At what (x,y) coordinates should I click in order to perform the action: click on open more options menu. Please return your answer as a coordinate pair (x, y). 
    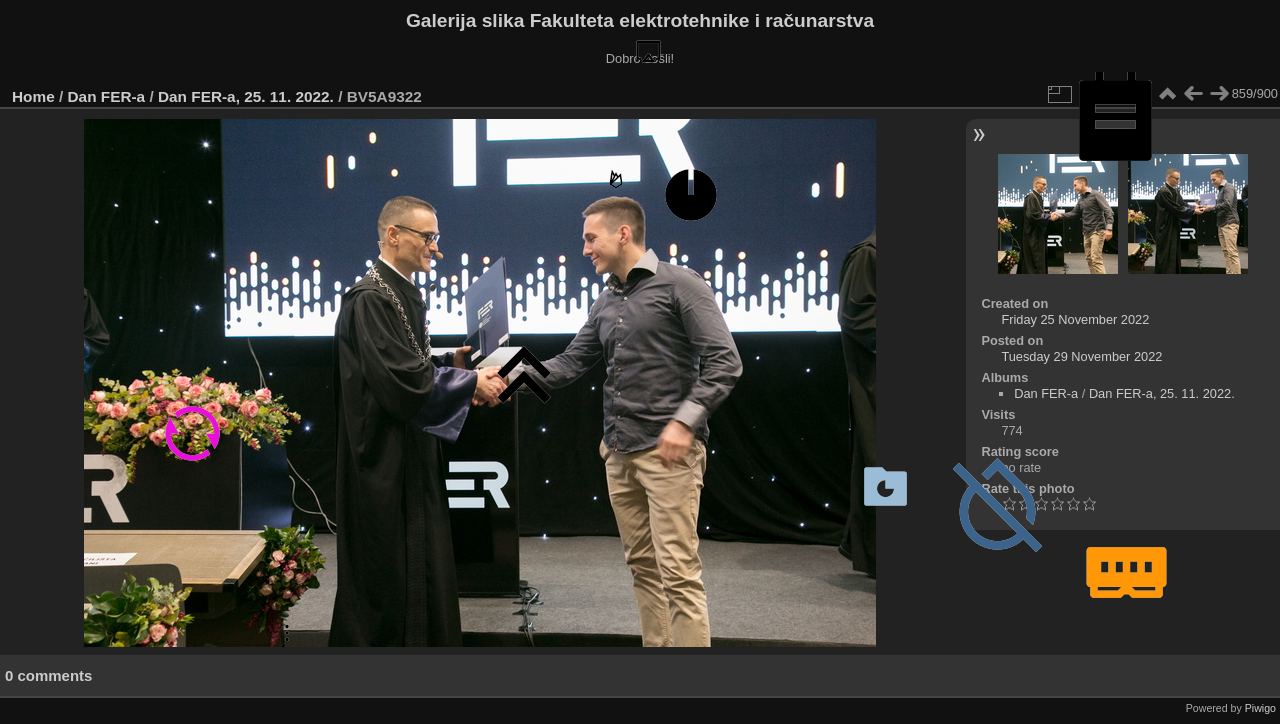
    Looking at the image, I should click on (287, 633).